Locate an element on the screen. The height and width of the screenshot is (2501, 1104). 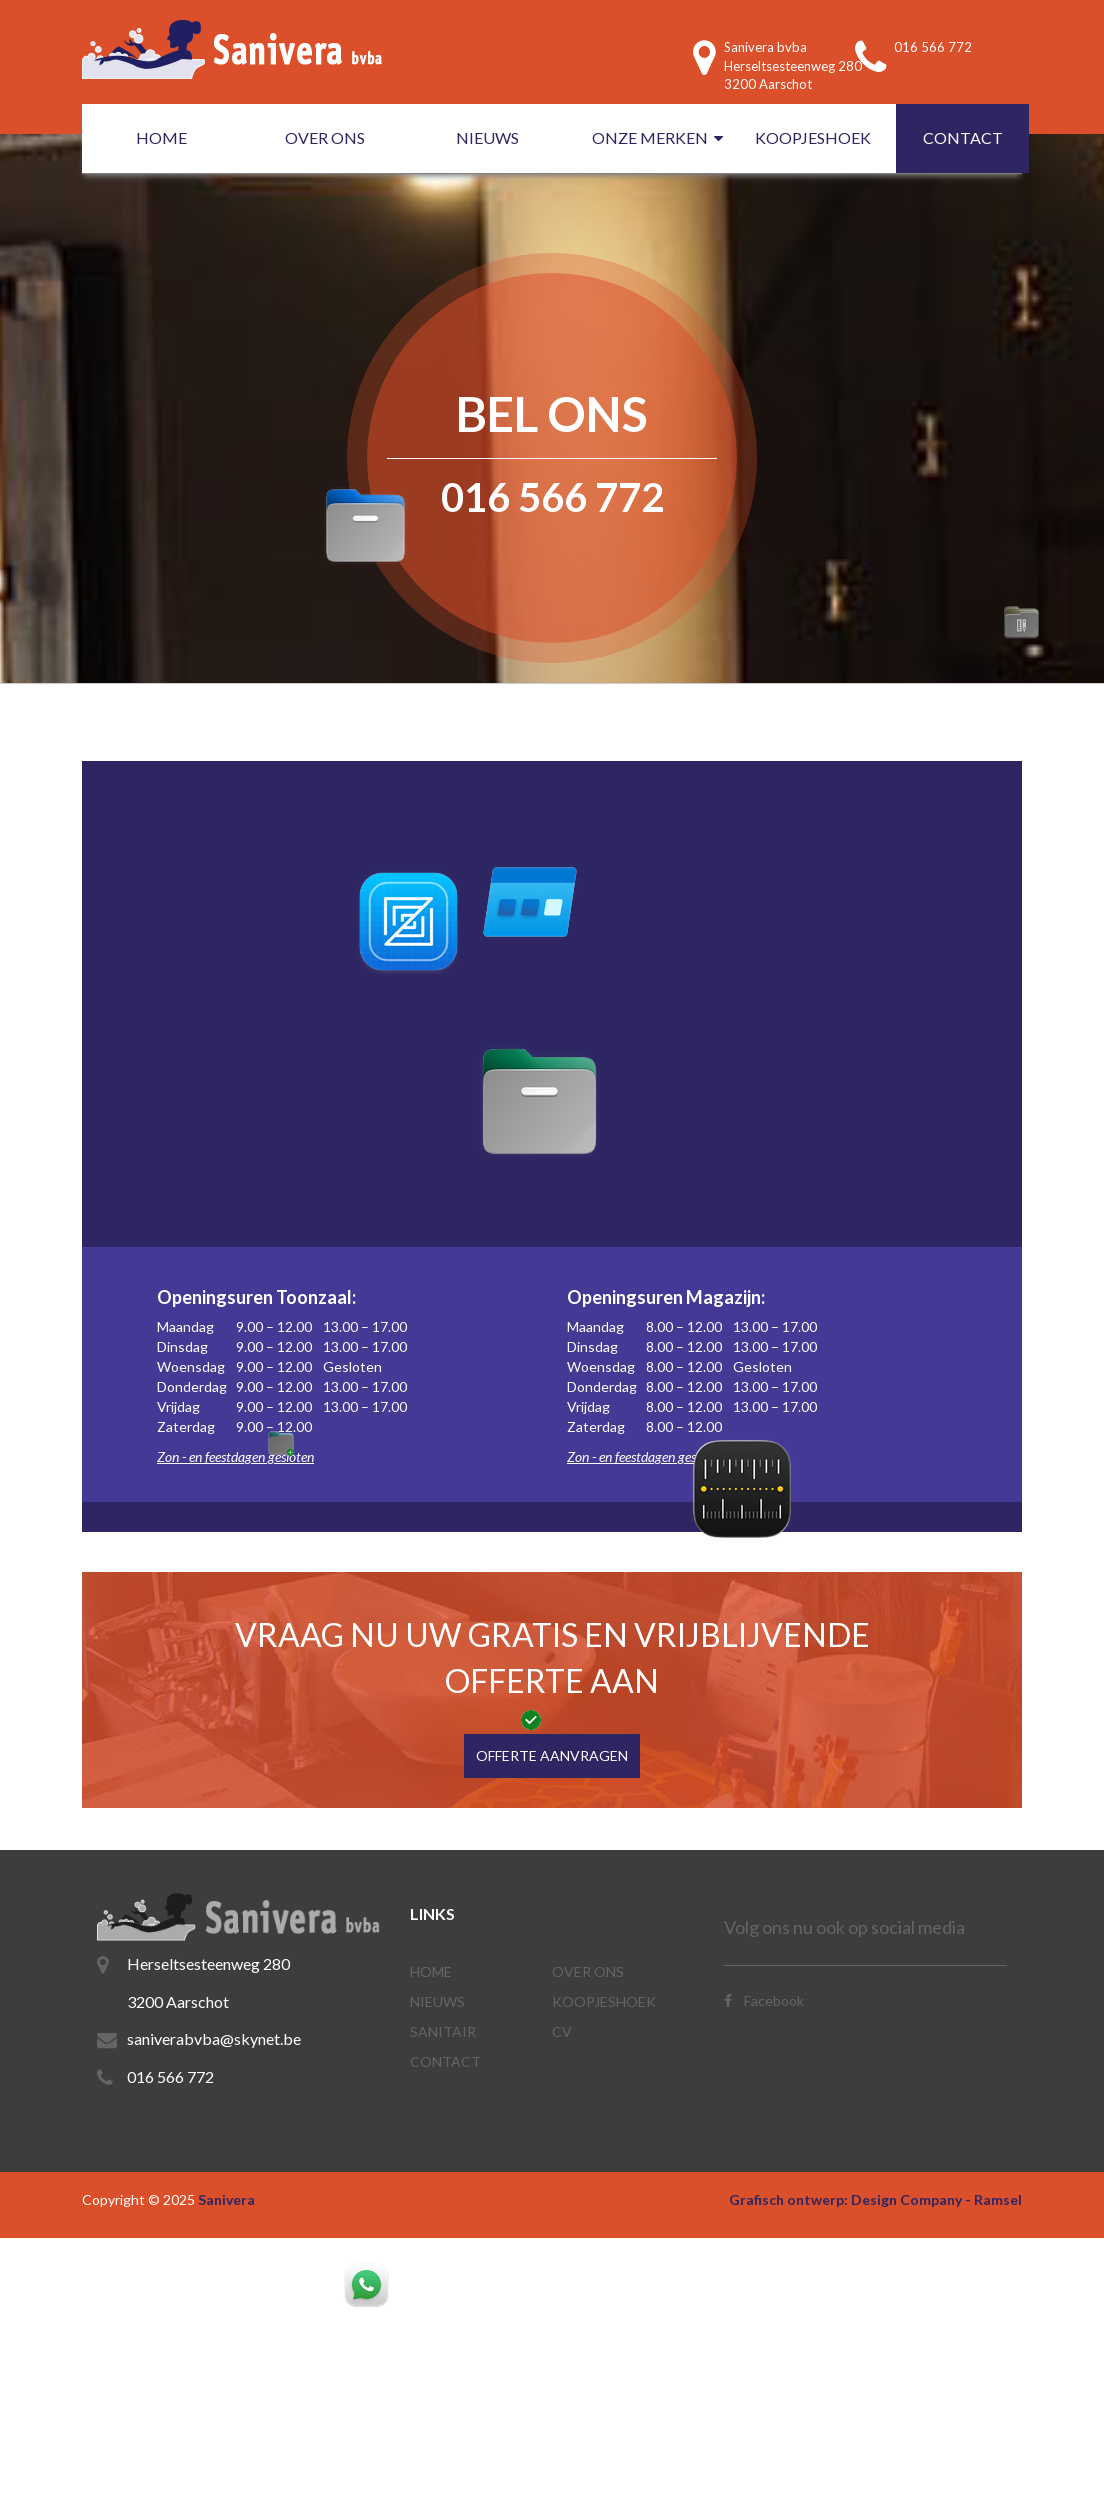
open the file manager application is located at coordinates (539, 1101).